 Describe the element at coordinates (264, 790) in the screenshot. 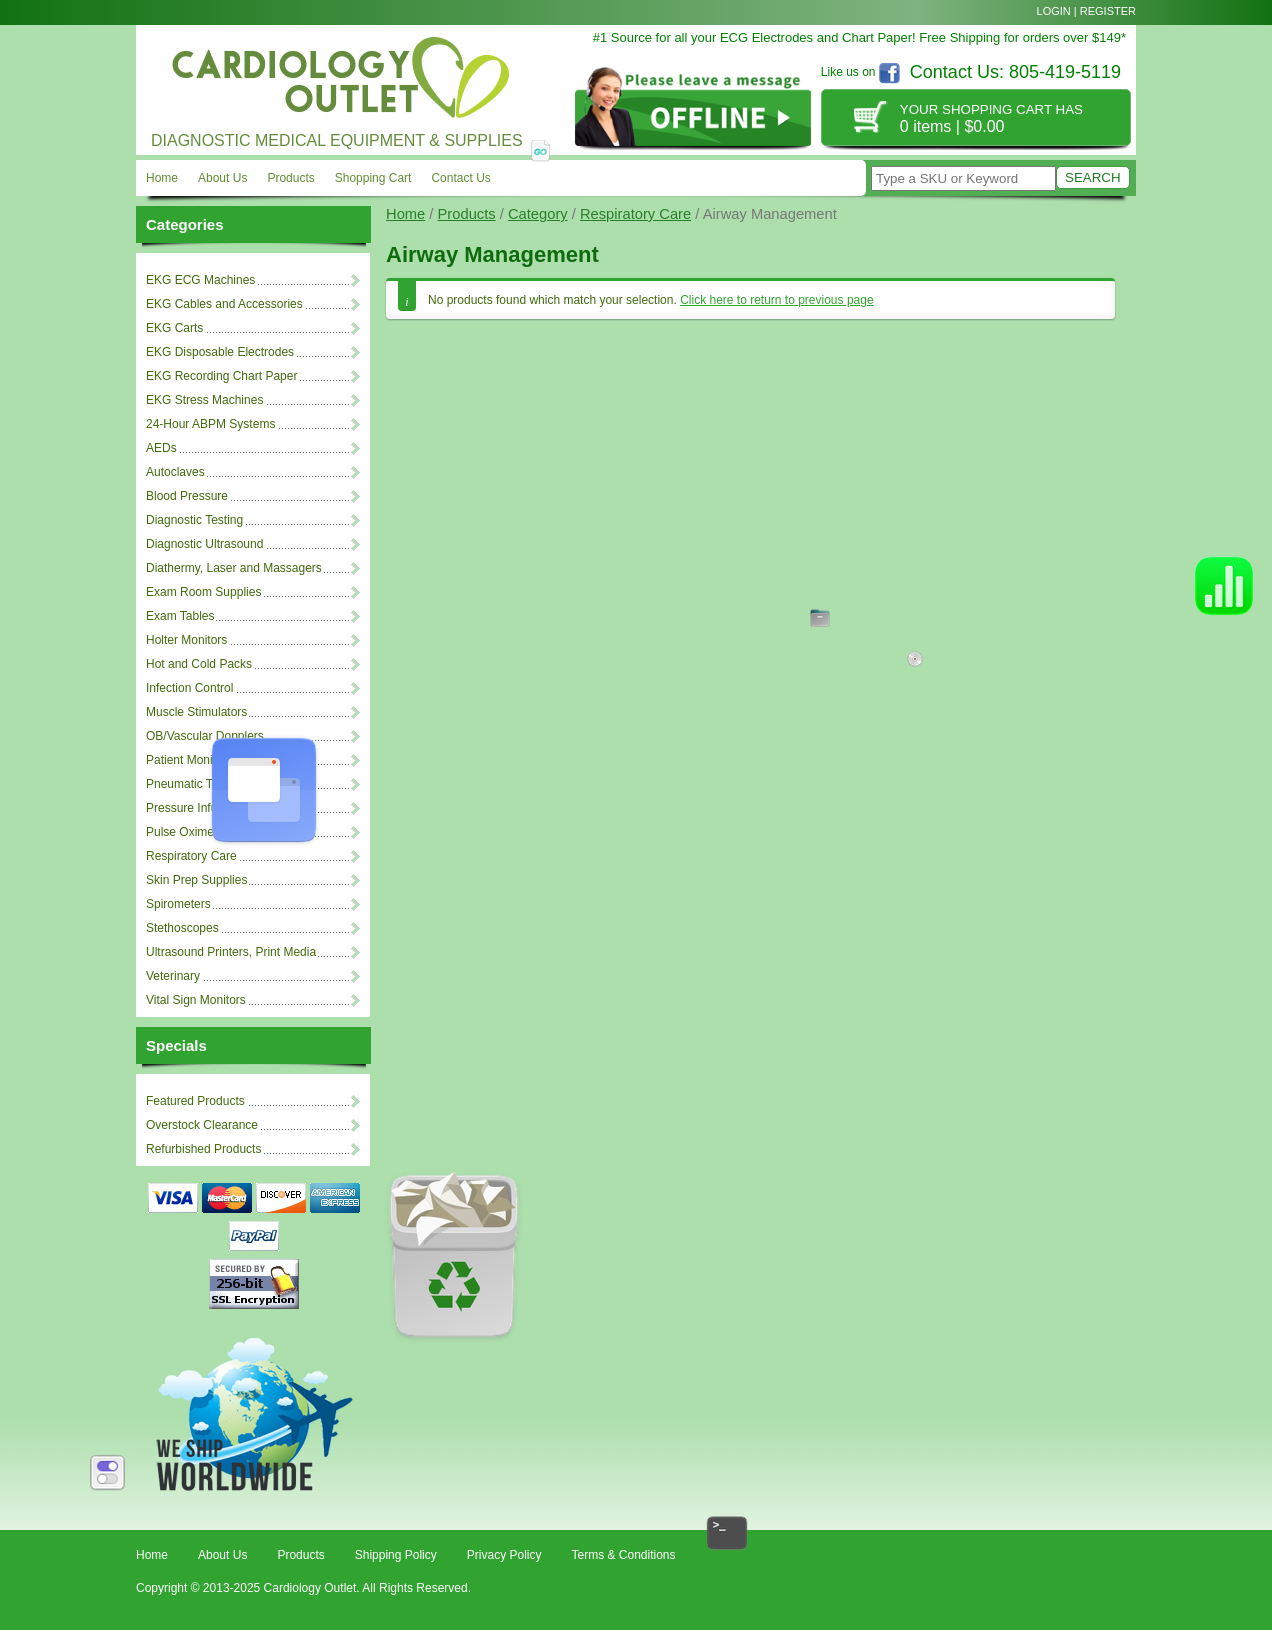

I see `manage startup applications and session settings` at that location.